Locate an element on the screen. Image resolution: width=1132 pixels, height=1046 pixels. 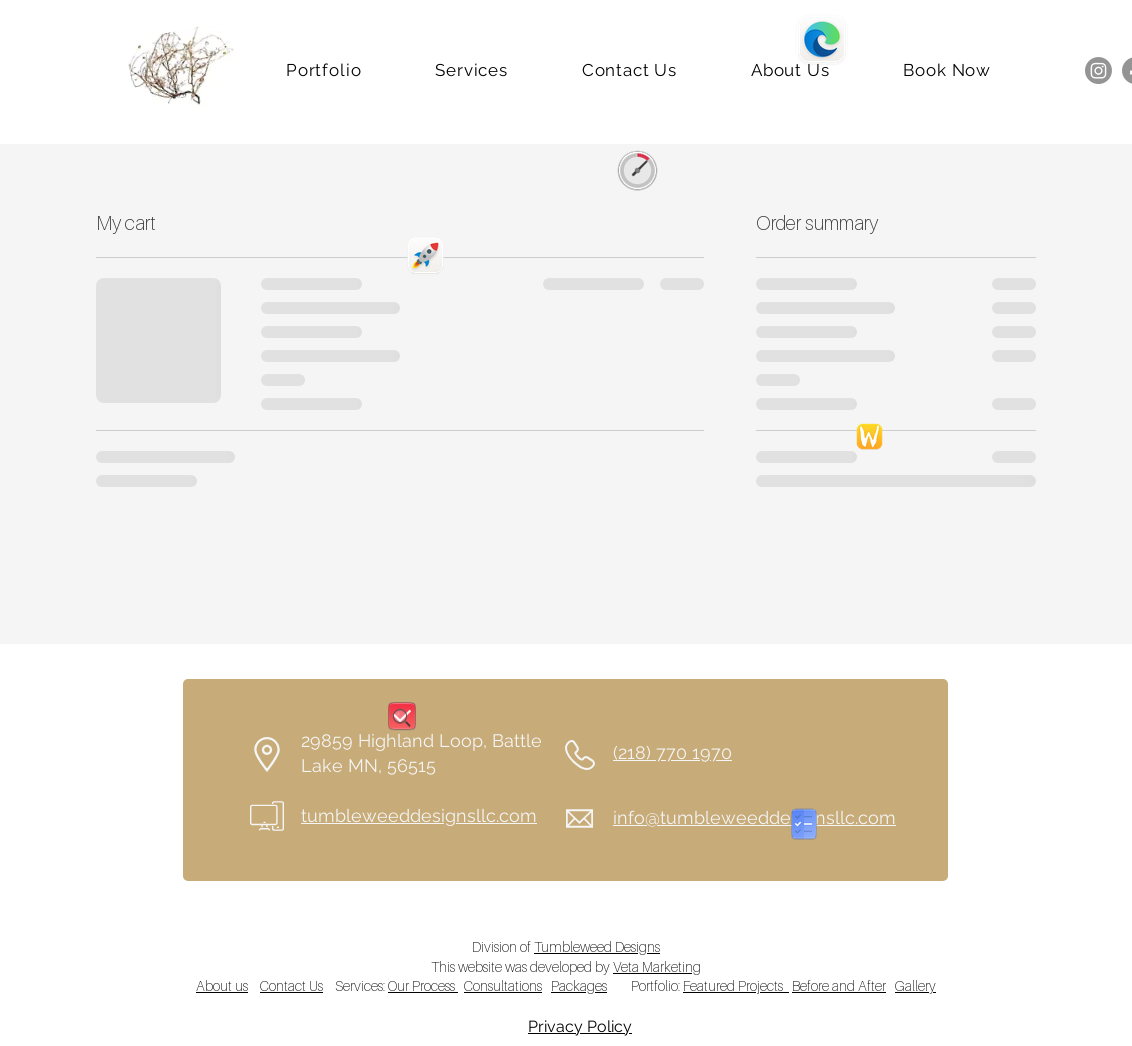
open the wayland display server application is located at coordinates (869, 436).